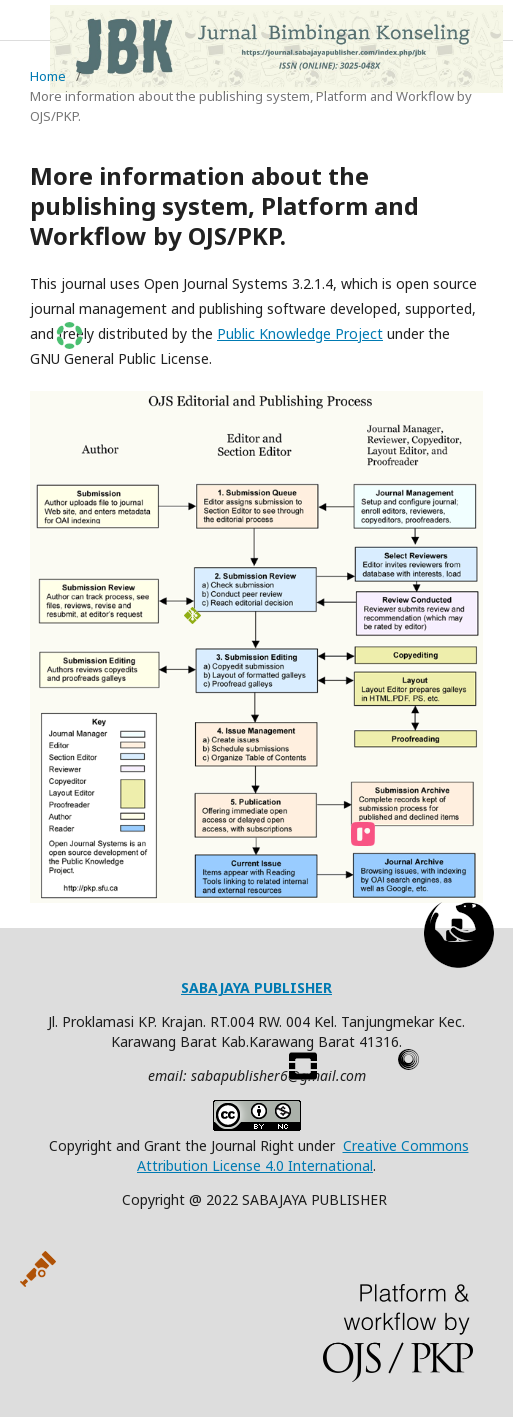  What do you see at coordinates (363, 834) in the screenshot?
I see `rescript programming language logo` at bounding box center [363, 834].